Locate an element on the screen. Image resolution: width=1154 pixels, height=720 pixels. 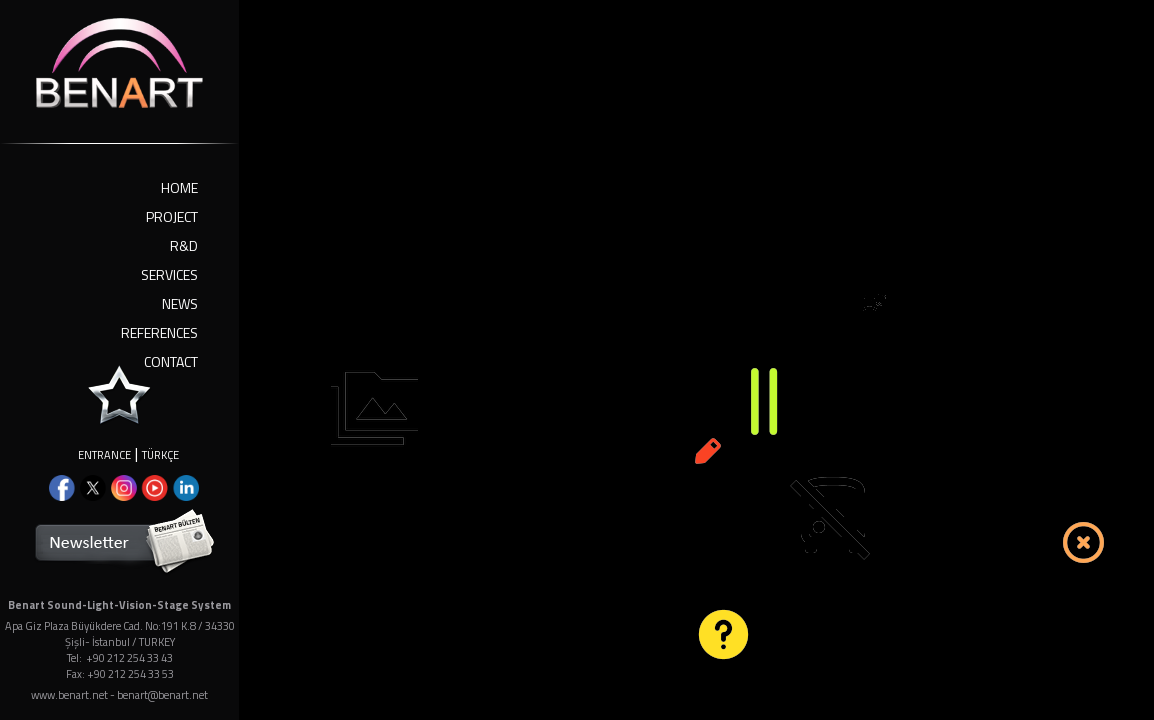
access help or support information is located at coordinates (723, 634).